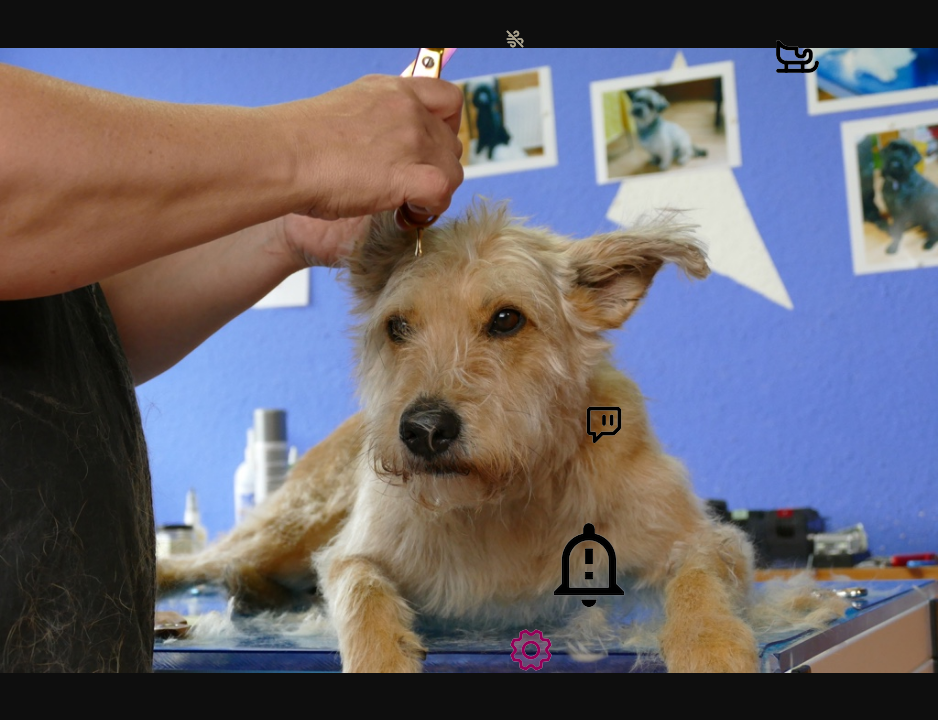  What do you see at coordinates (531, 650) in the screenshot?
I see `access settings or preferences` at bounding box center [531, 650].